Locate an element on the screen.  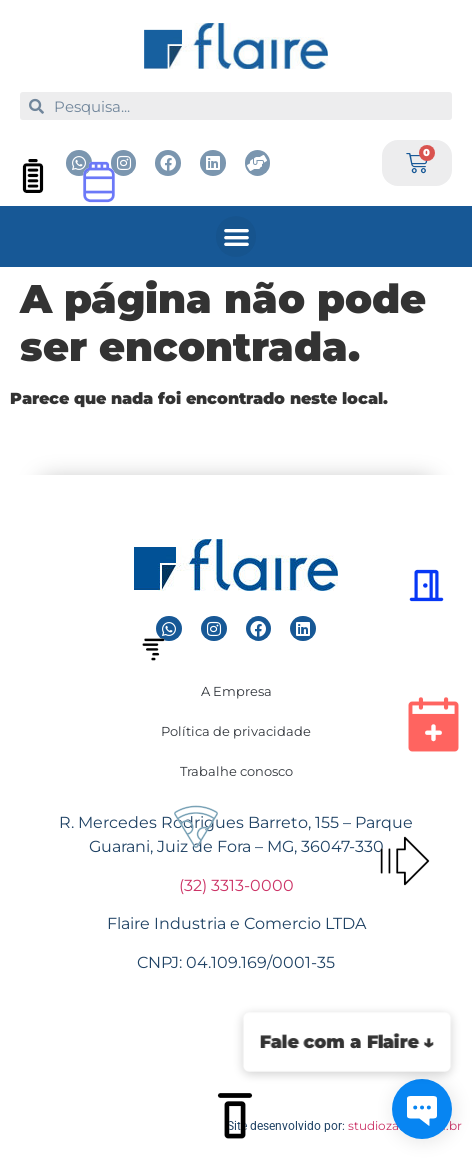
indicates severe weather alert or tornado warning is located at coordinates (153, 649).